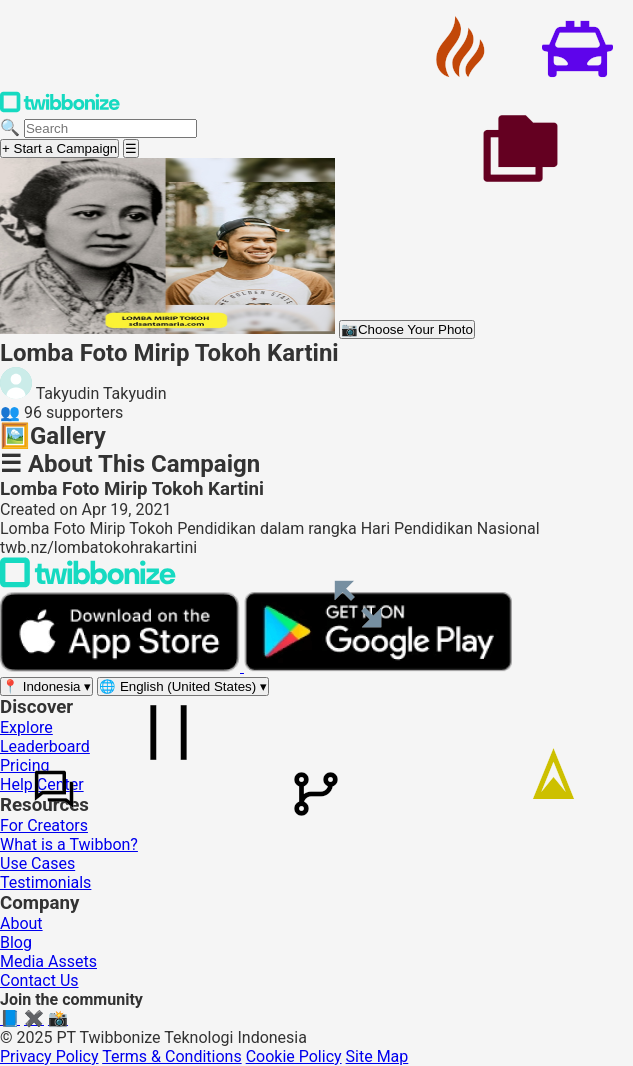  What do you see at coordinates (168, 732) in the screenshot?
I see `pause media playback` at bounding box center [168, 732].